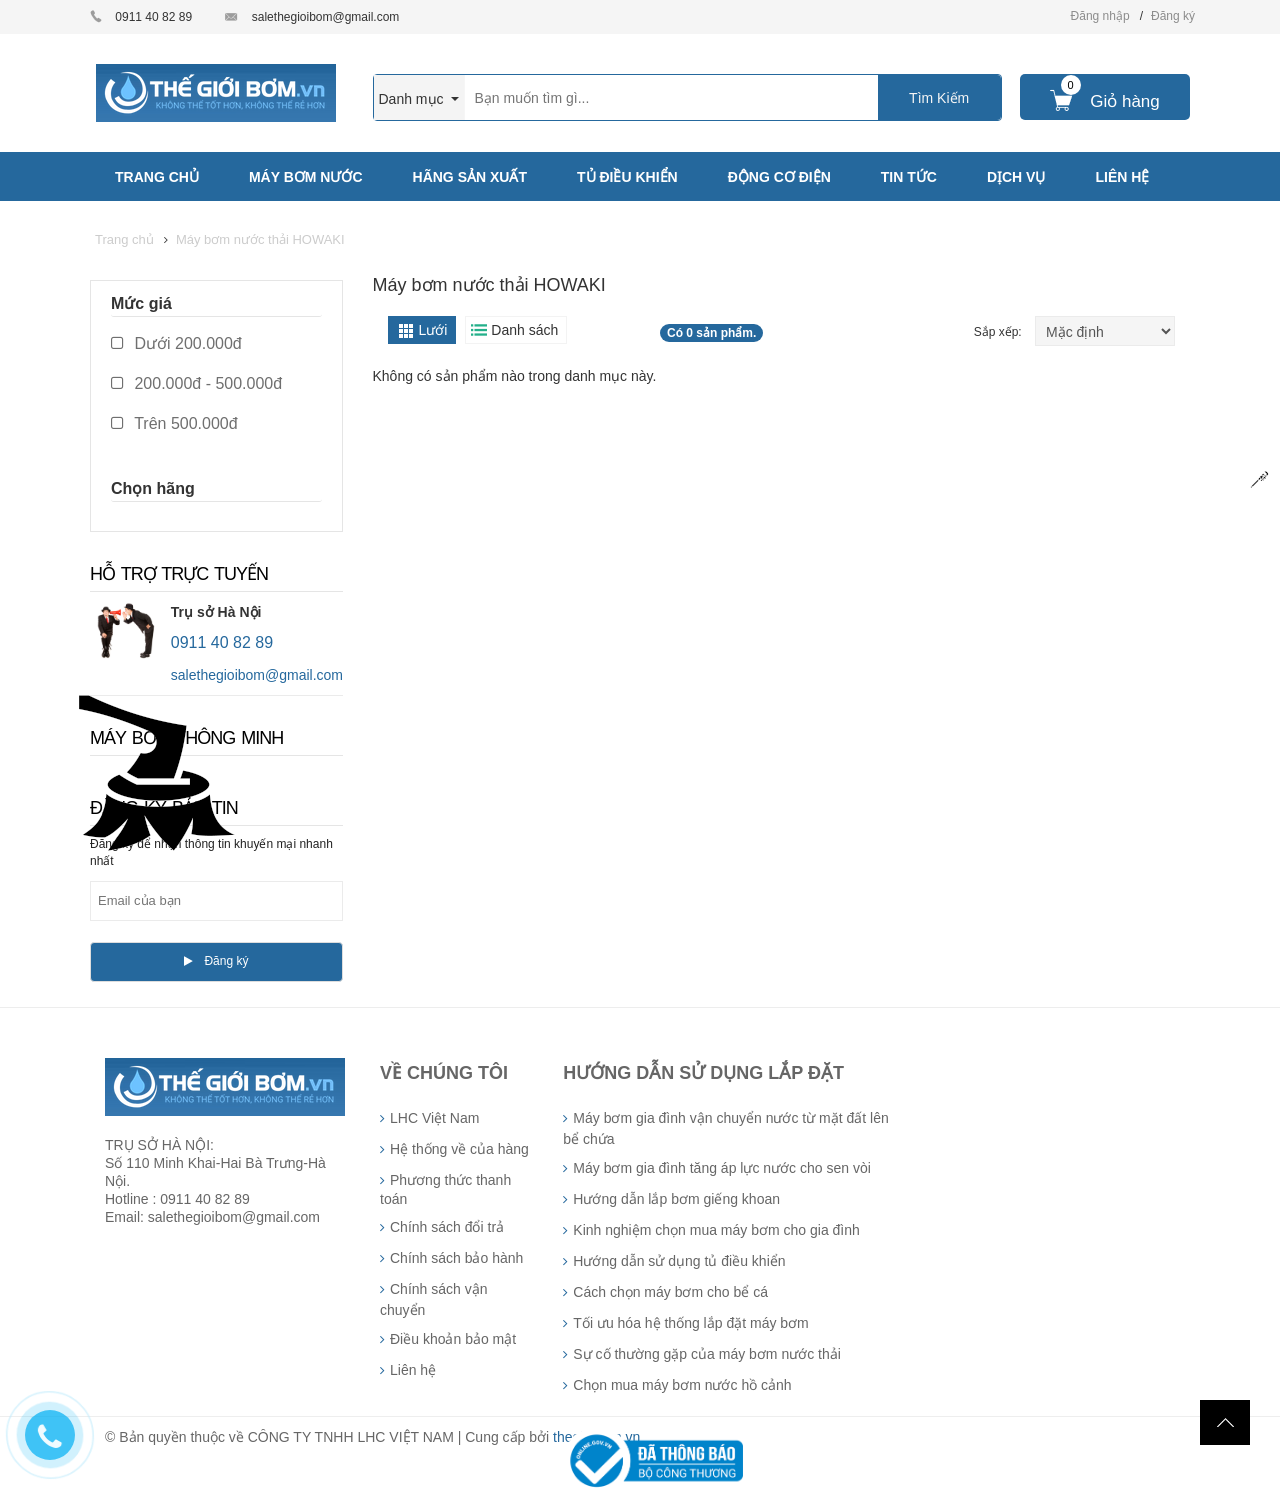  What do you see at coordinates (157, 773) in the screenshot?
I see `access woodcutting or lumber resources` at bounding box center [157, 773].